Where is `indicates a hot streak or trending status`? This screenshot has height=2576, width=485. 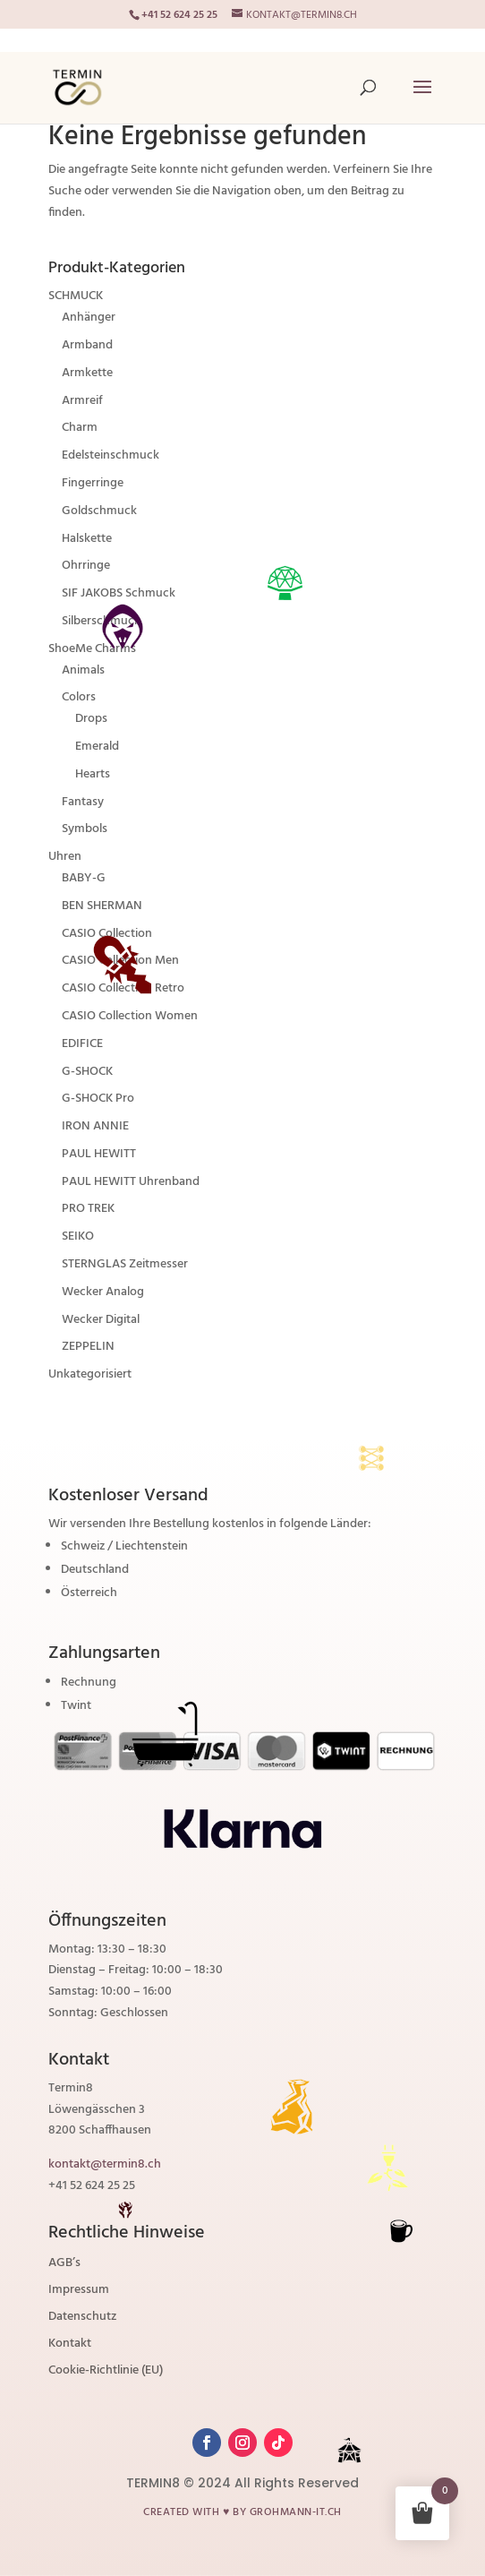 indicates a hot streak or trending status is located at coordinates (125, 2210).